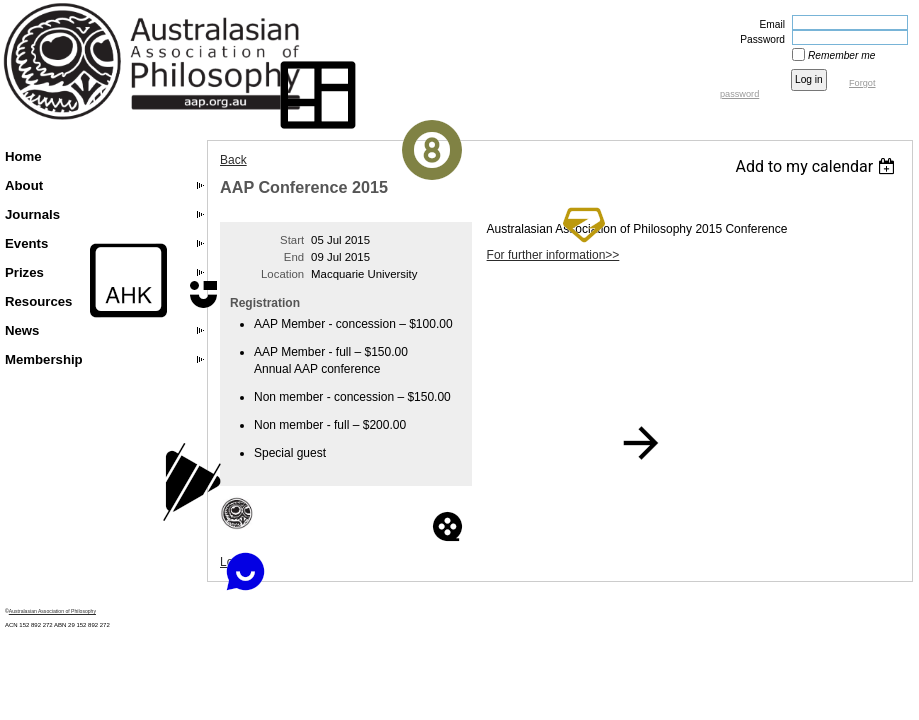  Describe the element at coordinates (641, 443) in the screenshot. I see `navigate to the next item or screen` at that location.